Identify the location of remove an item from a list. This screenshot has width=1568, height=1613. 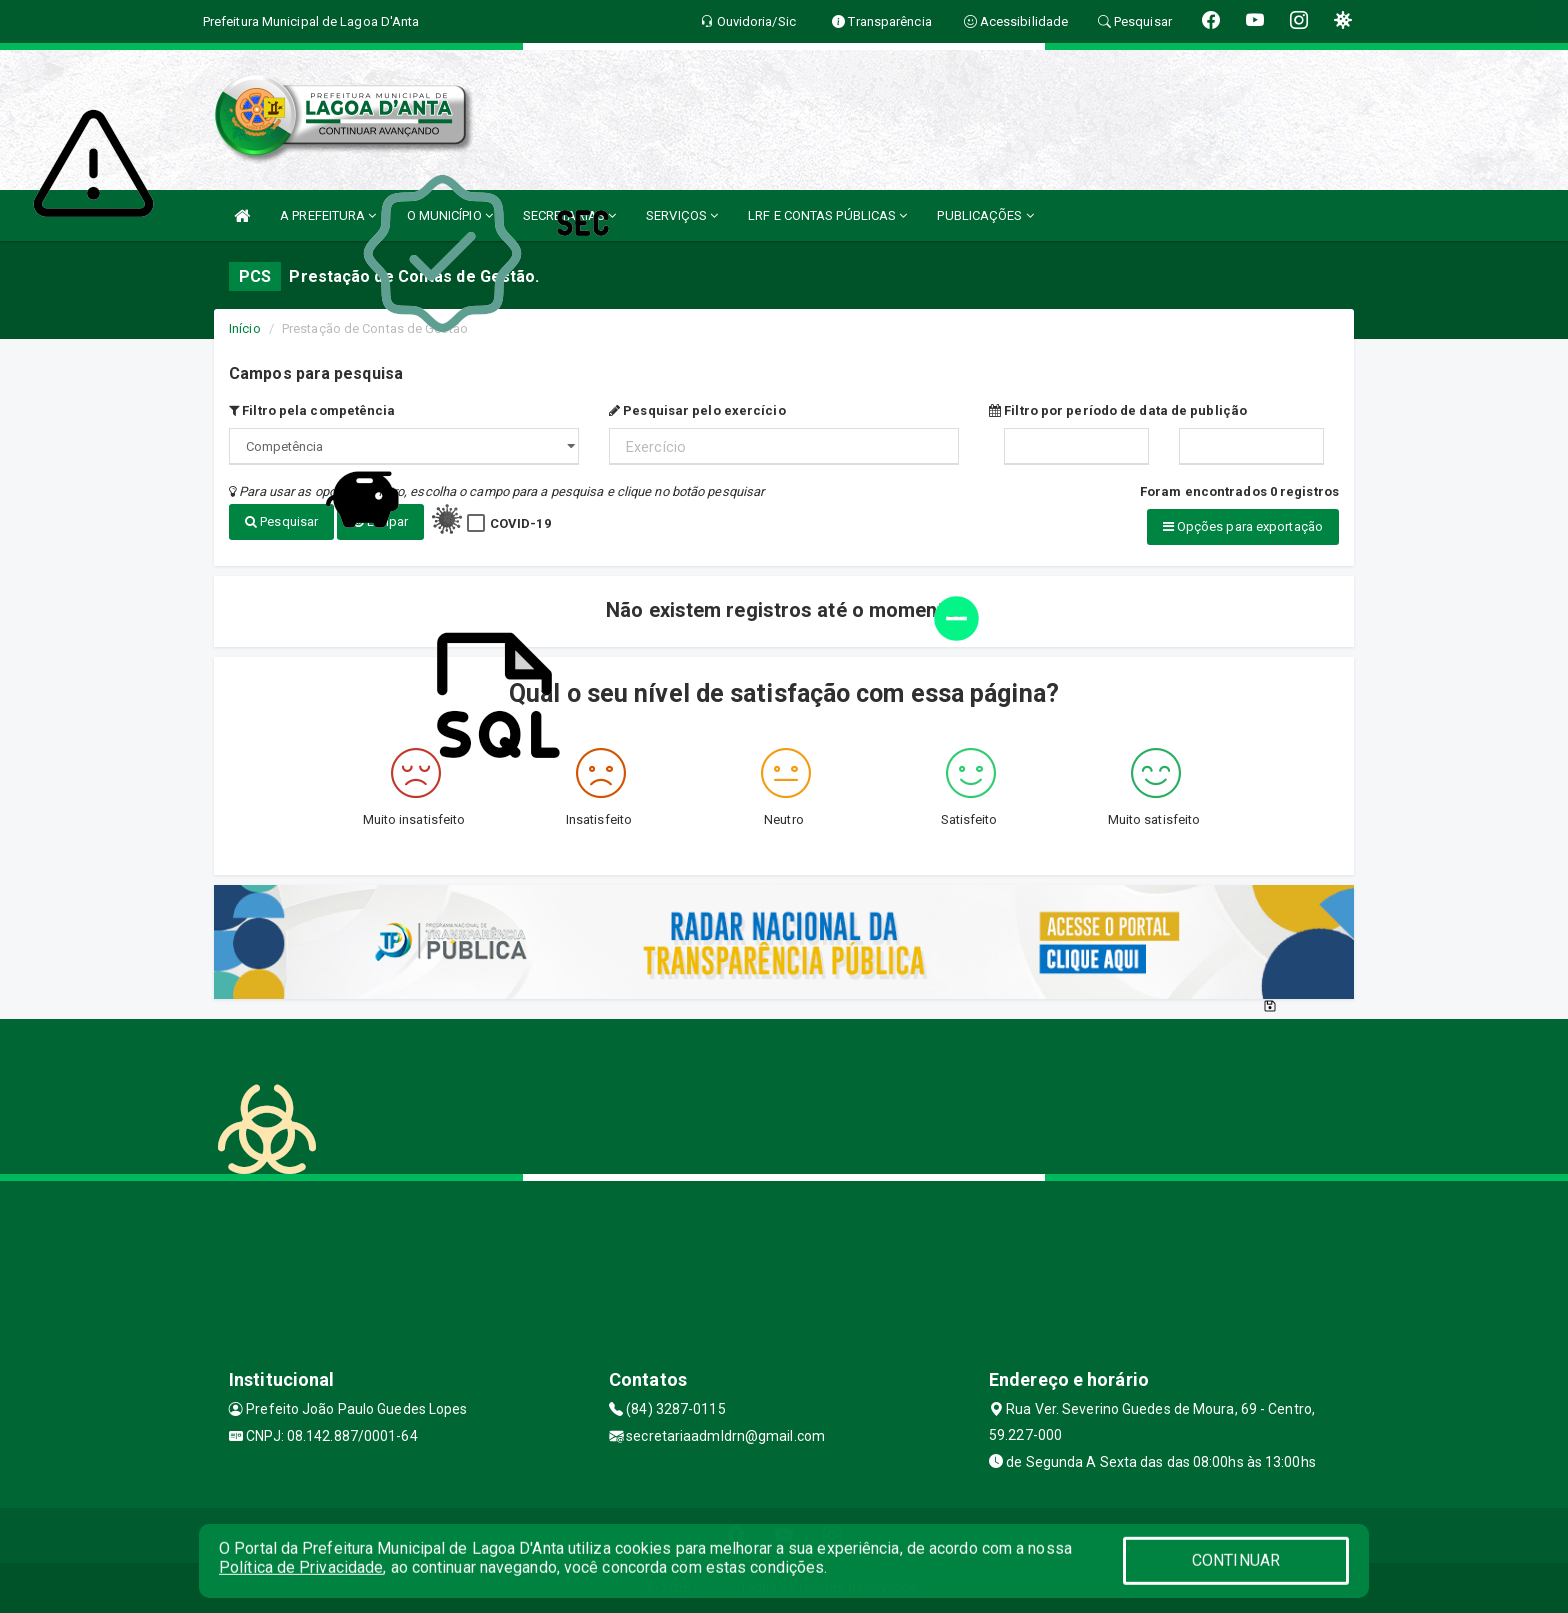
(956, 618).